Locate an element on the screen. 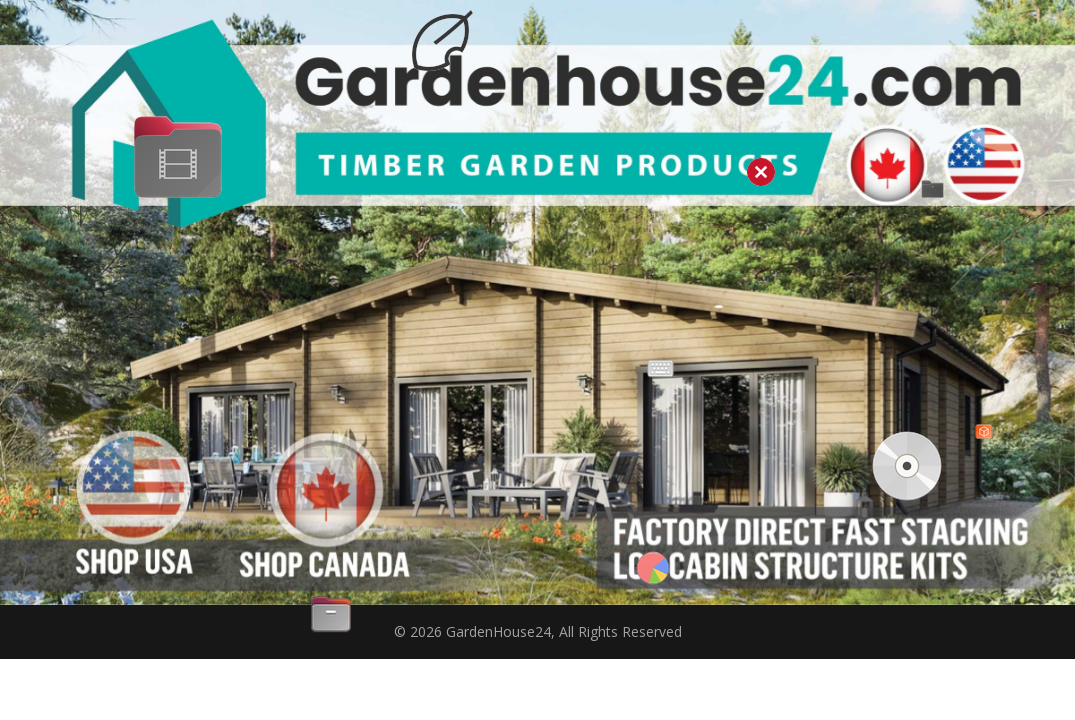 Image resolution: width=1075 pixels, height=720 pixels. access network server files is located at coordinates (932, 189).